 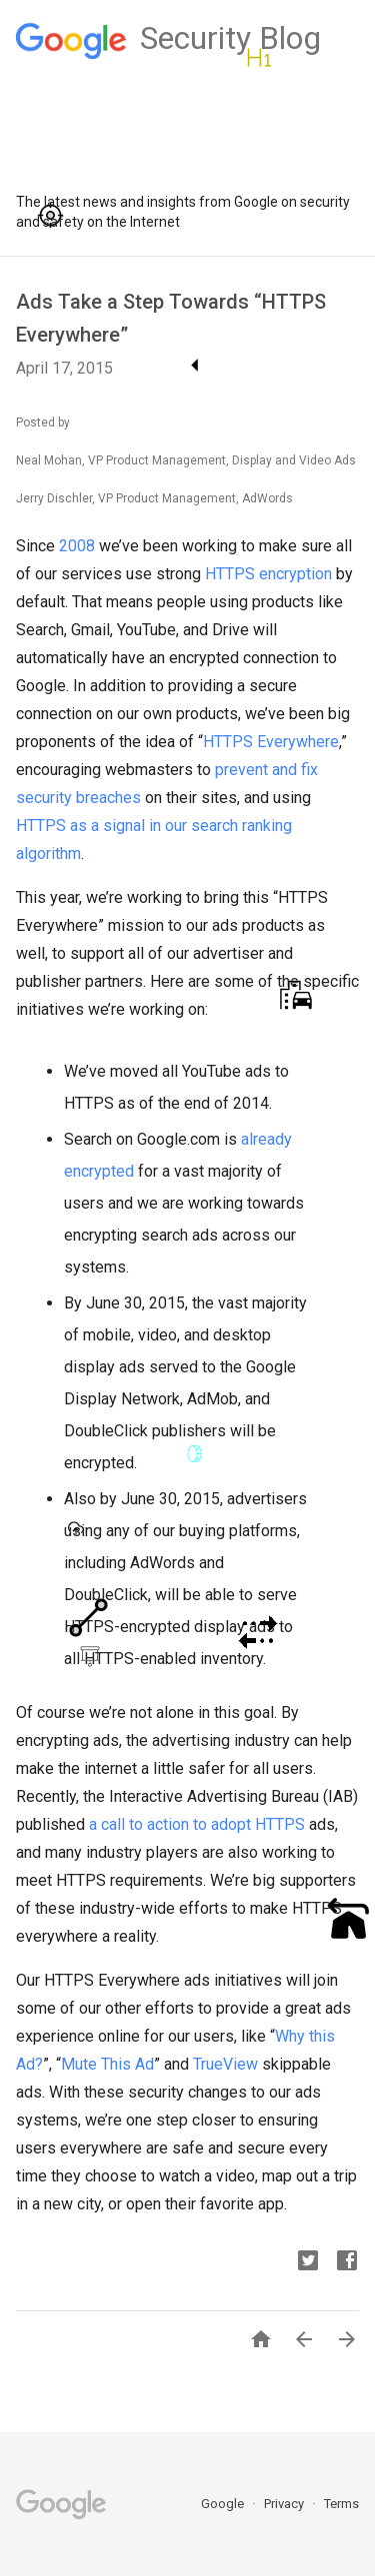 I want to click on center map on current location, so click(x=50, y=215).